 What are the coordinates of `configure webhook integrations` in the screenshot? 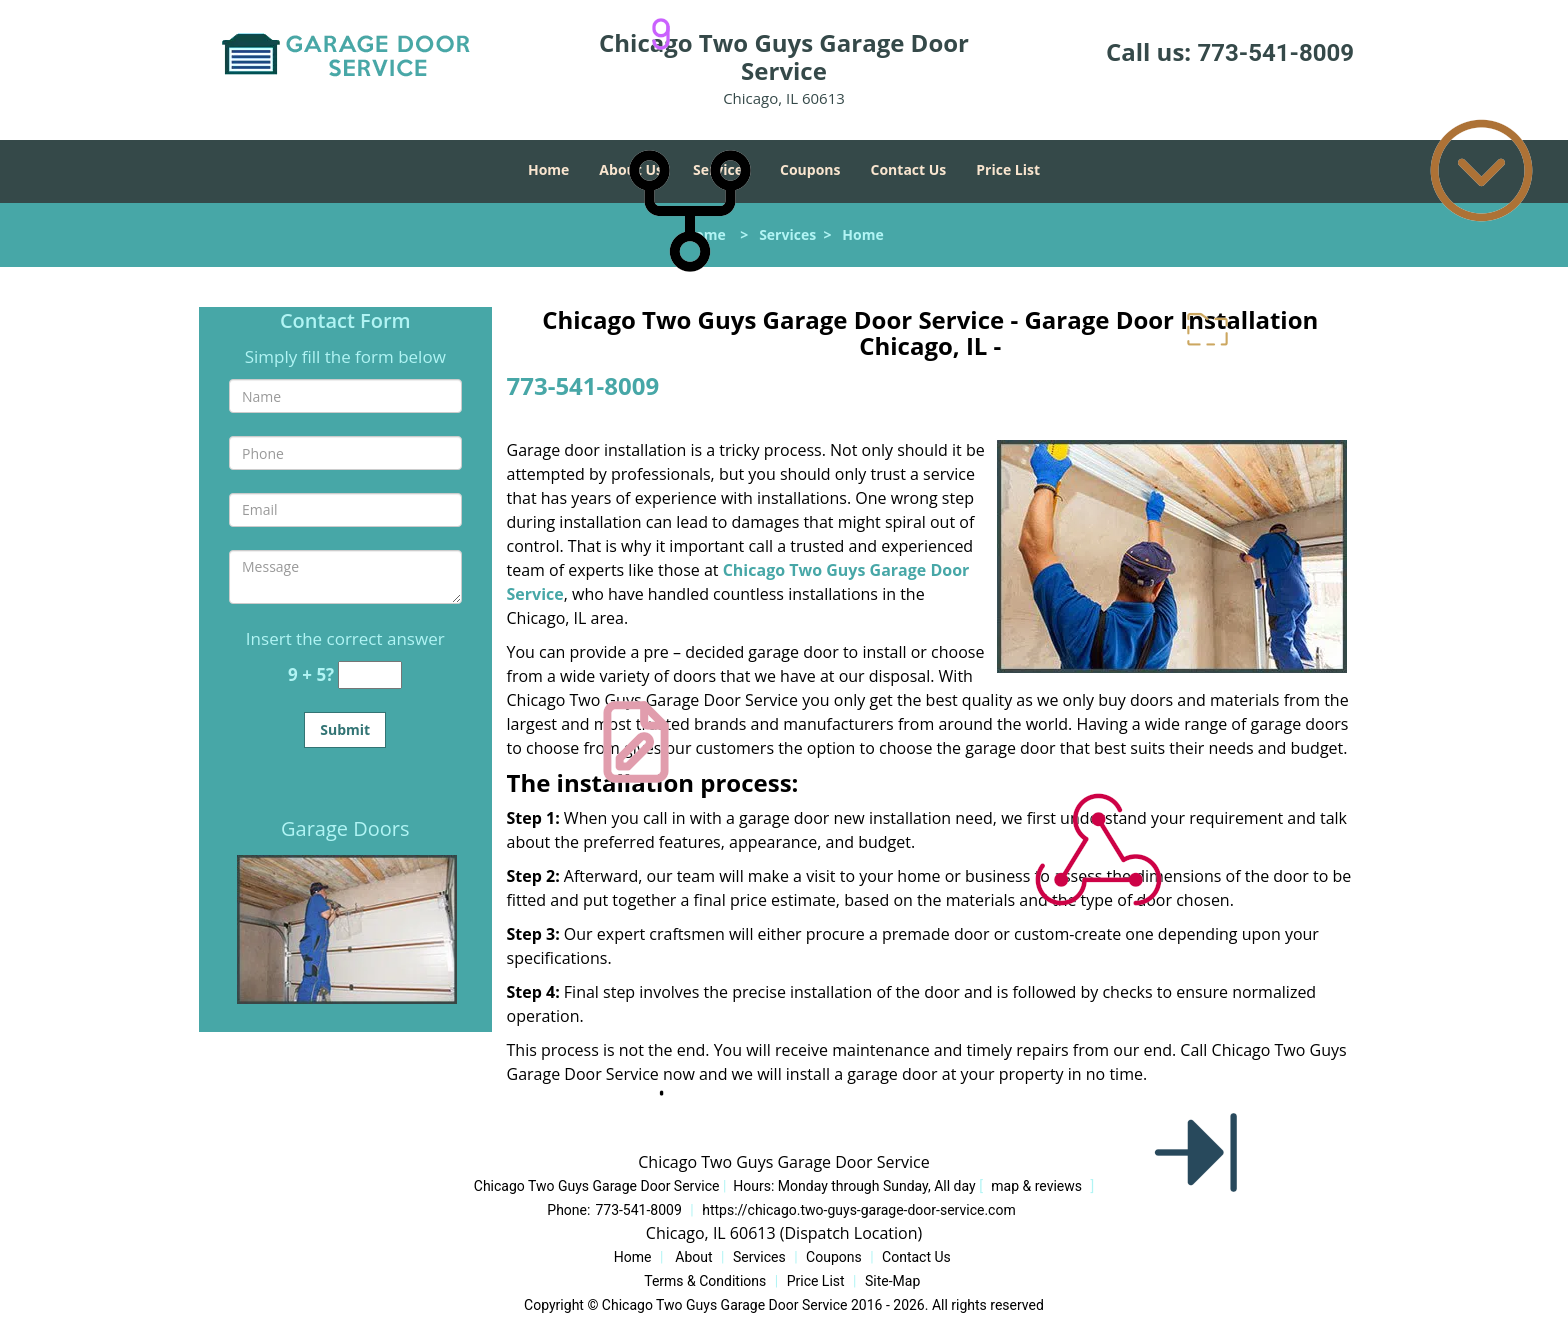 It's located at (1098, 856).